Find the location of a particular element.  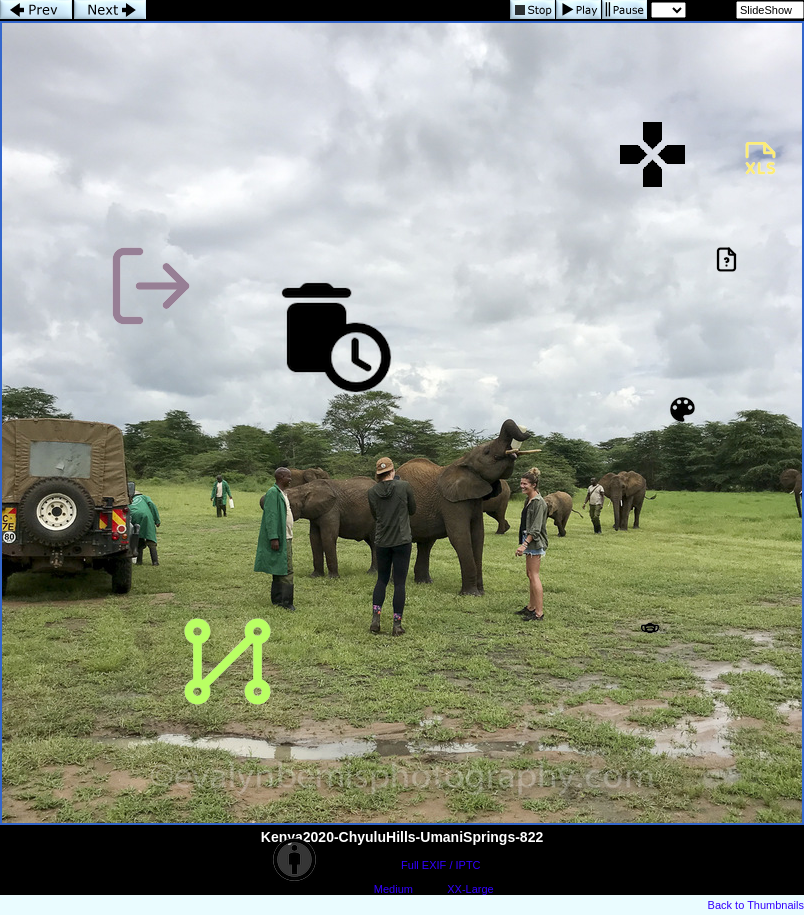

view attribution or credits information is located at coordinates (294, 859).